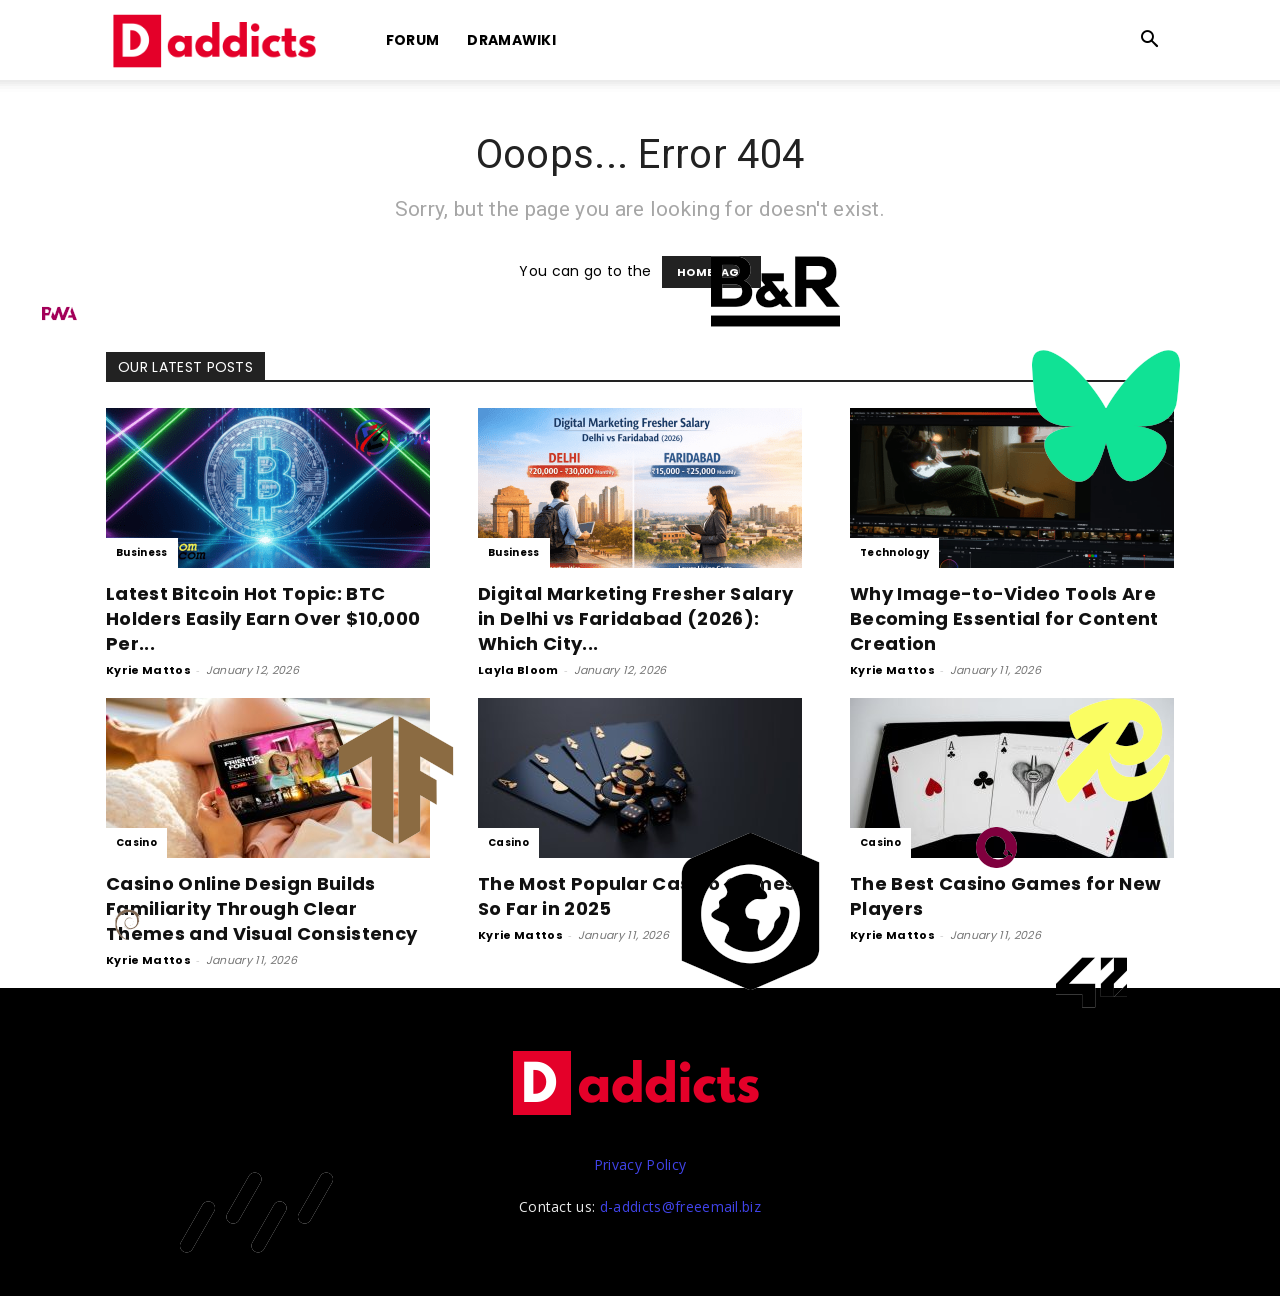  I want to click on Apache ECharts logo, so click(996, 847).